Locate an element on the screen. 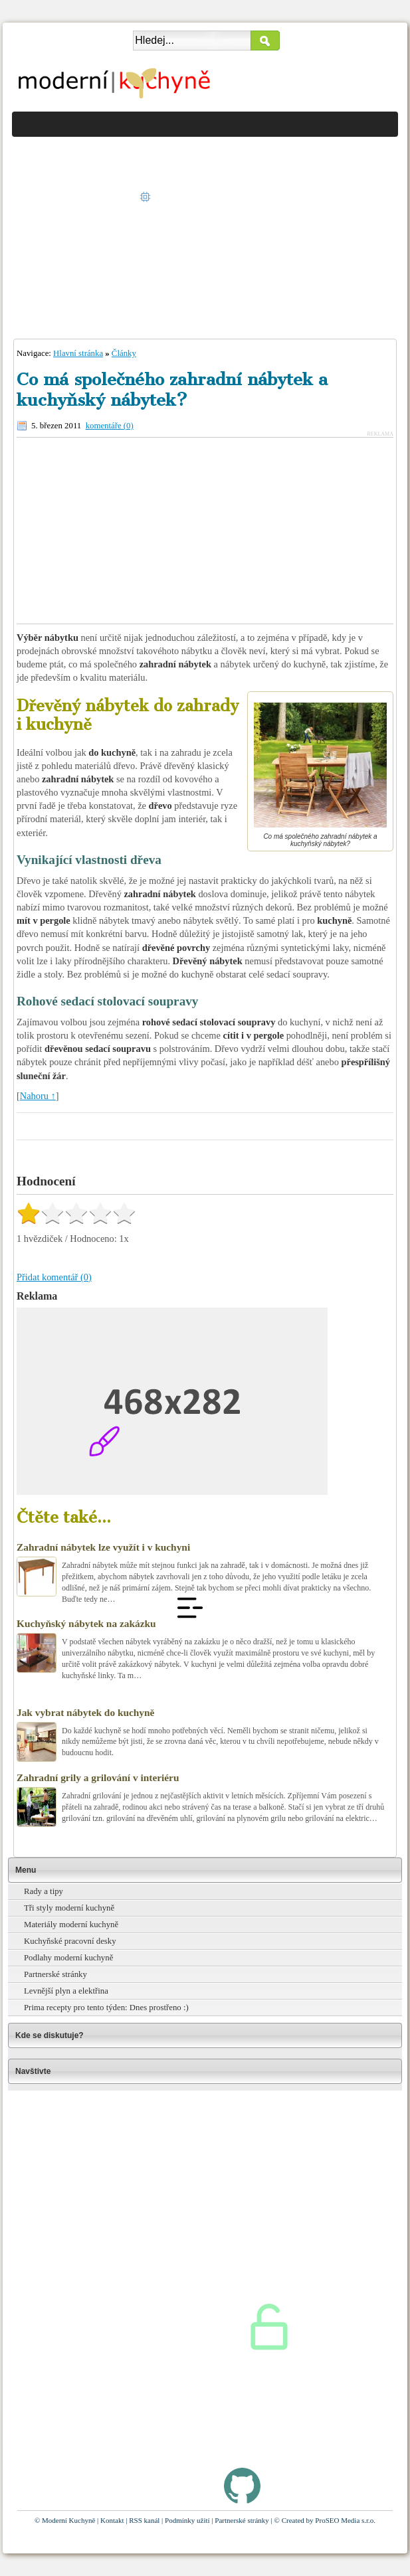  indicates eco-friendly or sustainable option is located at coordinates (141, 83).